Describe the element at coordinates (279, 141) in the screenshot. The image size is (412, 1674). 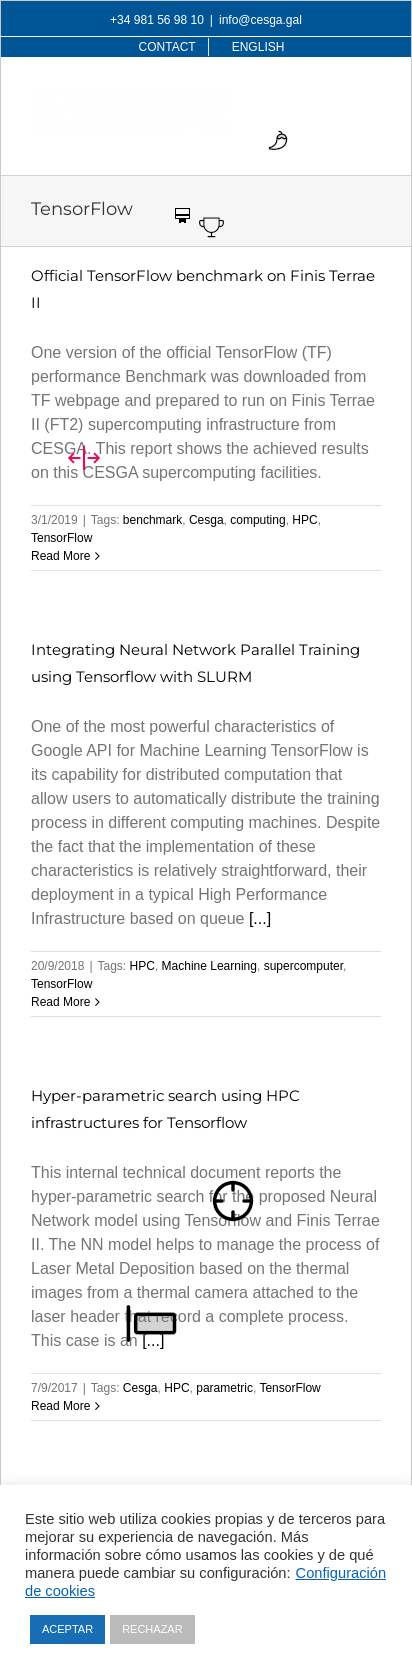
I see `indicates spicy food or heat level` at that location.